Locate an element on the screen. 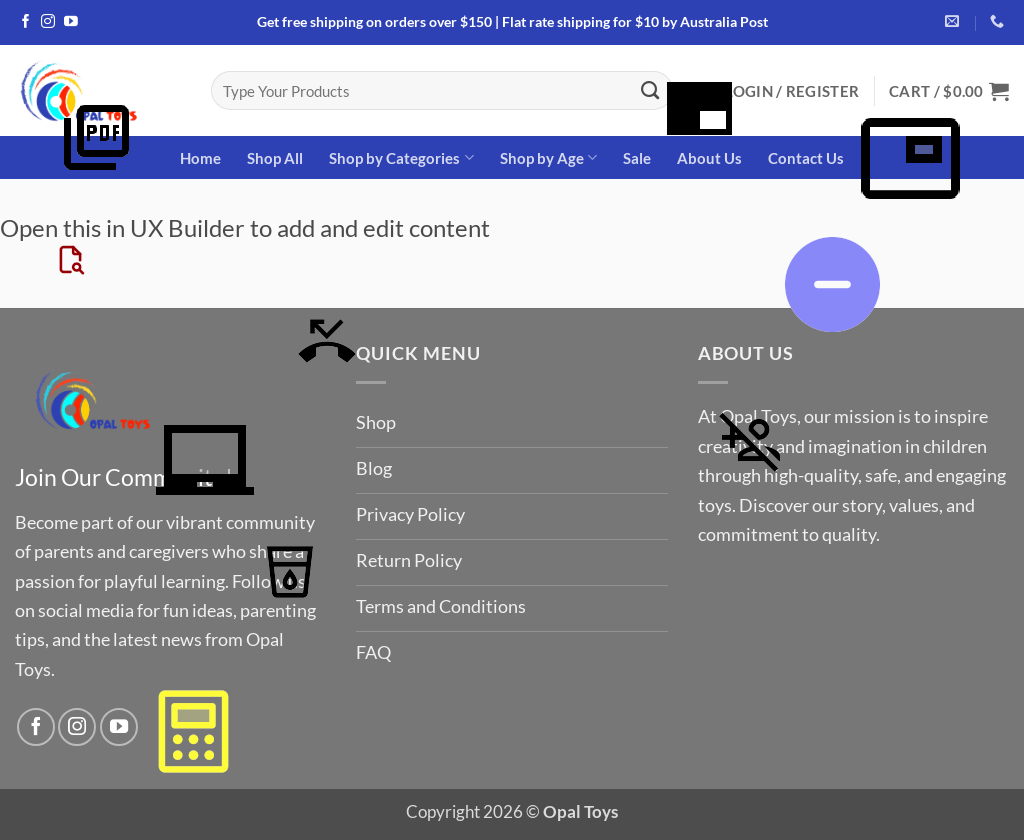 This screenshot has width=1024, height=840. access chromebook or laptop settings is located at coordinates (205, 462).